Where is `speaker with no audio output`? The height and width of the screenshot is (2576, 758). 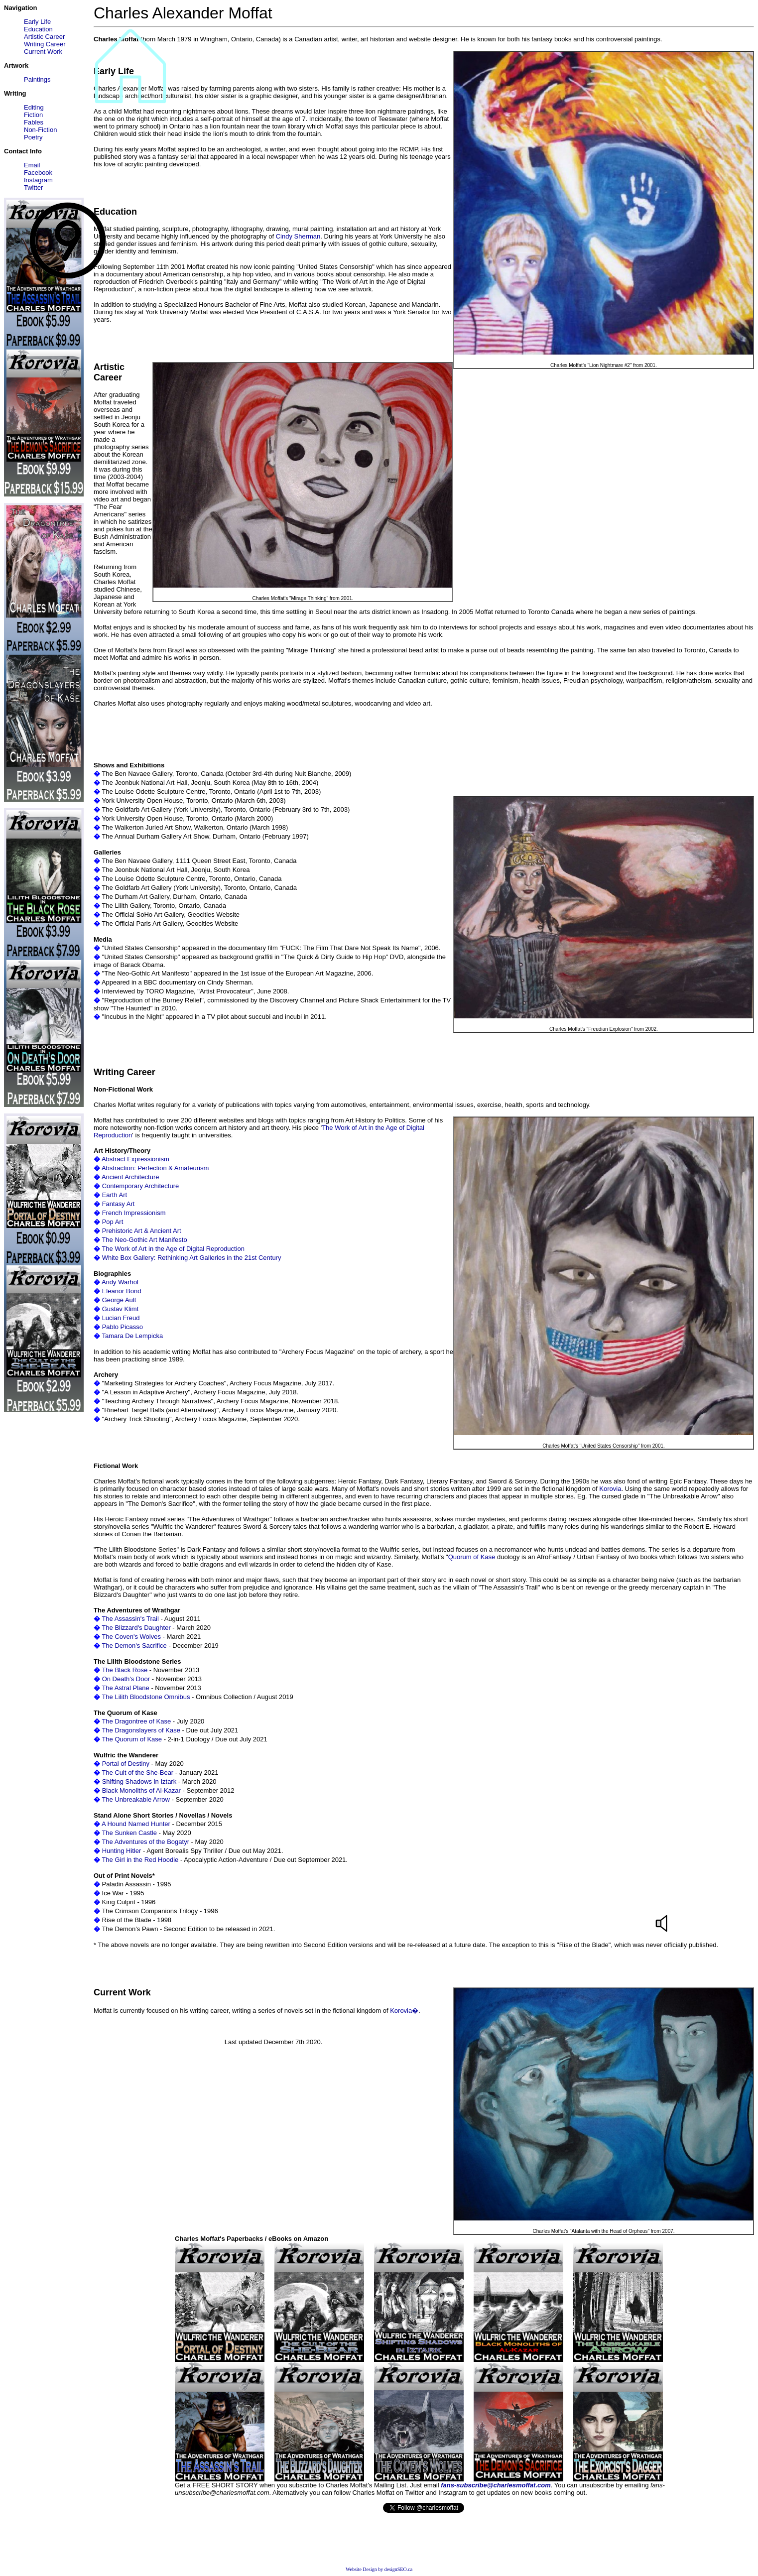
speaker with no audio output is located at coordinates (664, 1923).